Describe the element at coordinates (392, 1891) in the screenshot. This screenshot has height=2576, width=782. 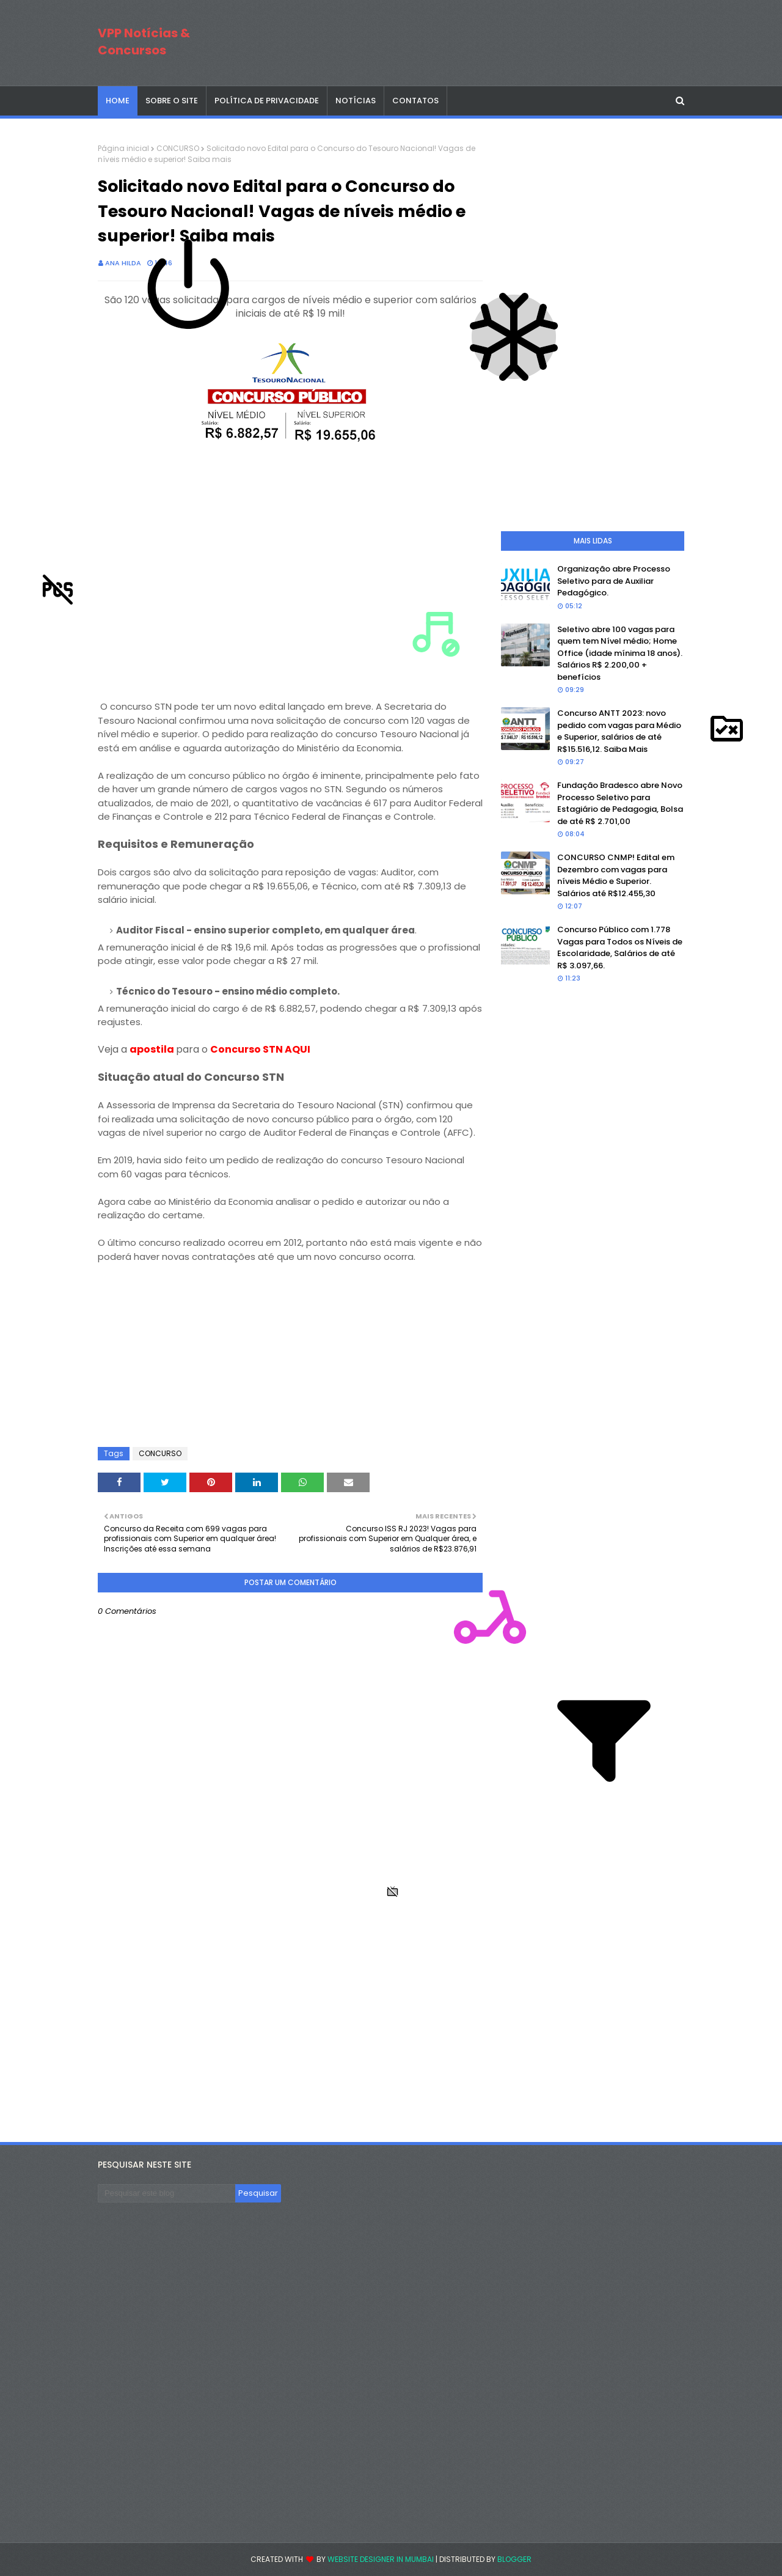
I see `tv is currently off or unavailable` at that location.